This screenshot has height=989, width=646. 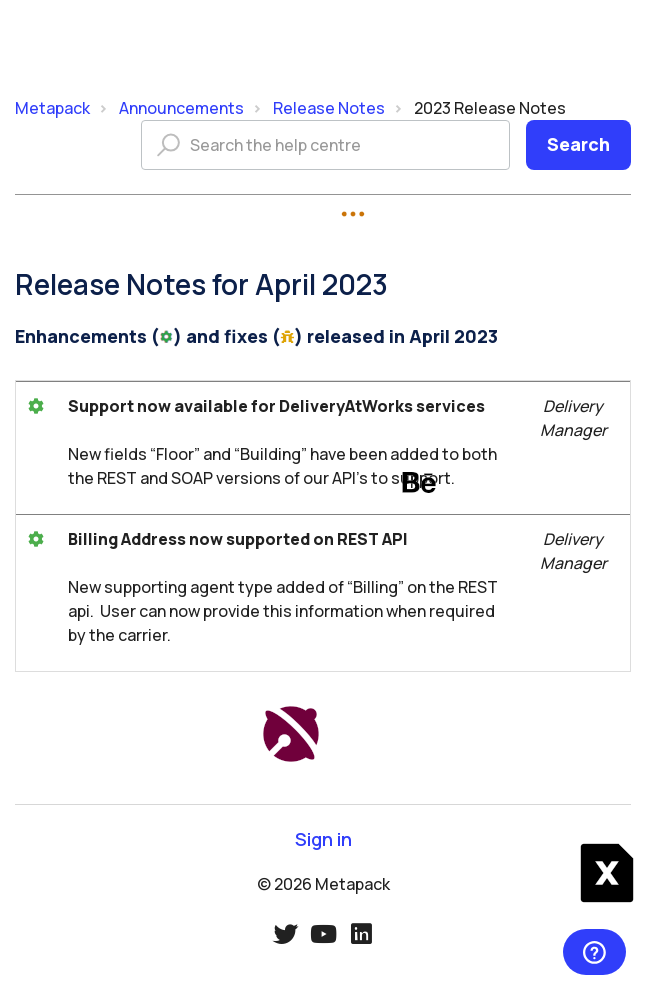 What do you see at coordinates (291, 734) in the screenshot?
I see `view notifications` at bounding box center [291, 734].